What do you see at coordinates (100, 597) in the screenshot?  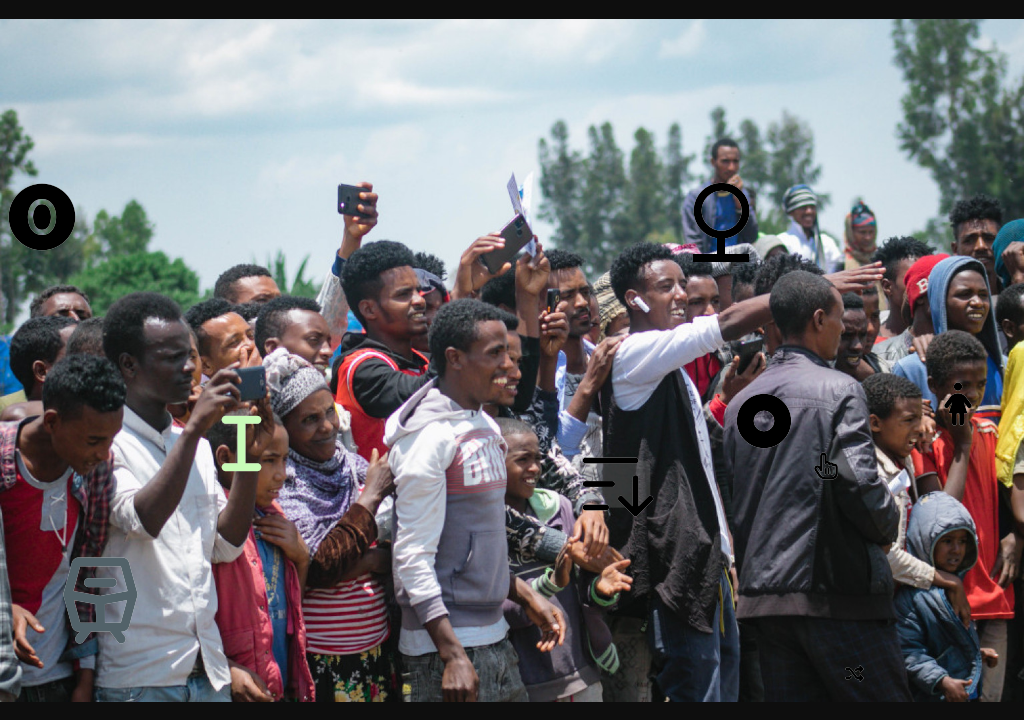 I see `access regional train schedules` at bounding box center [100, 597].